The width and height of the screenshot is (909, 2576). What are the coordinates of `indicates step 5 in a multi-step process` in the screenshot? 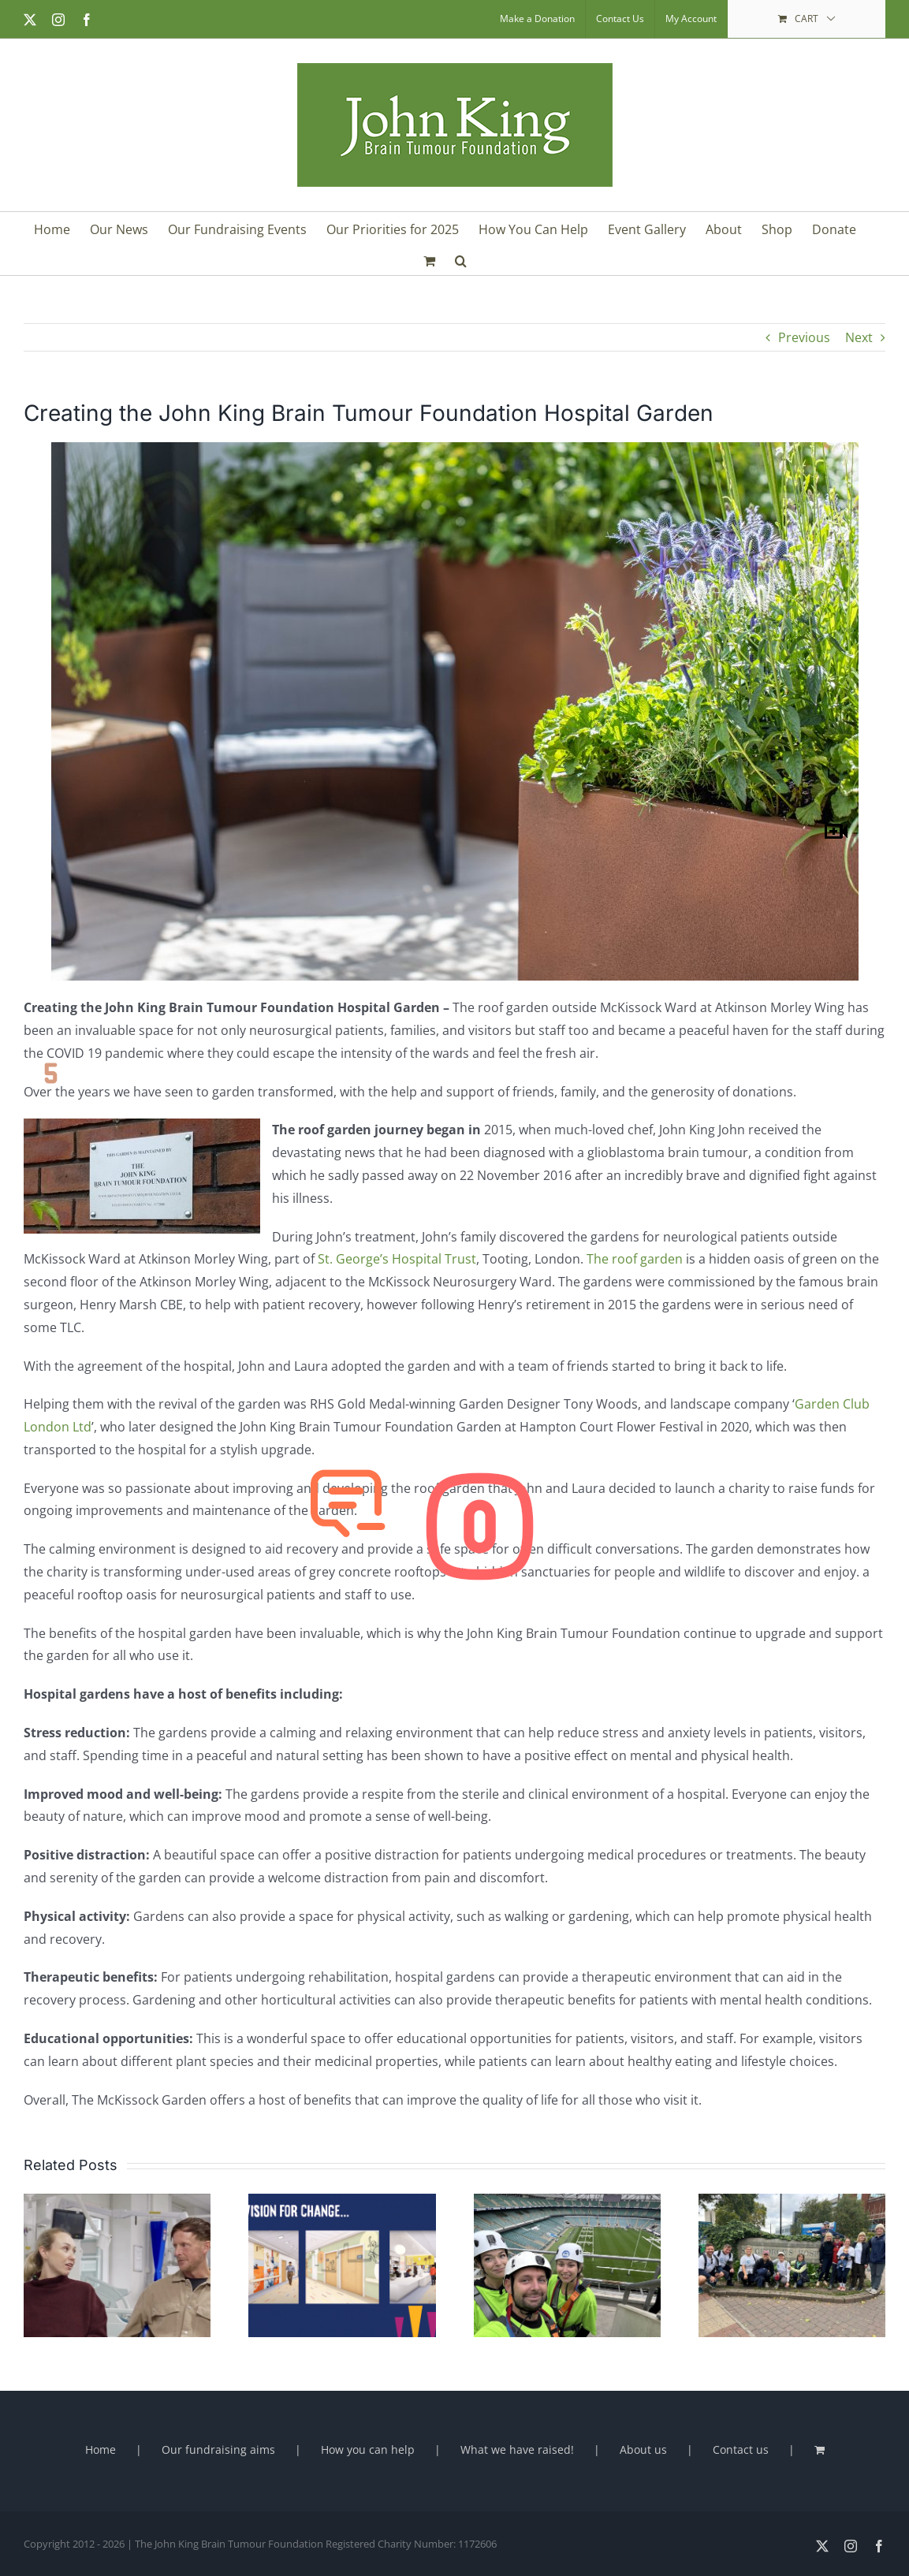 It's located at (50, 1073).